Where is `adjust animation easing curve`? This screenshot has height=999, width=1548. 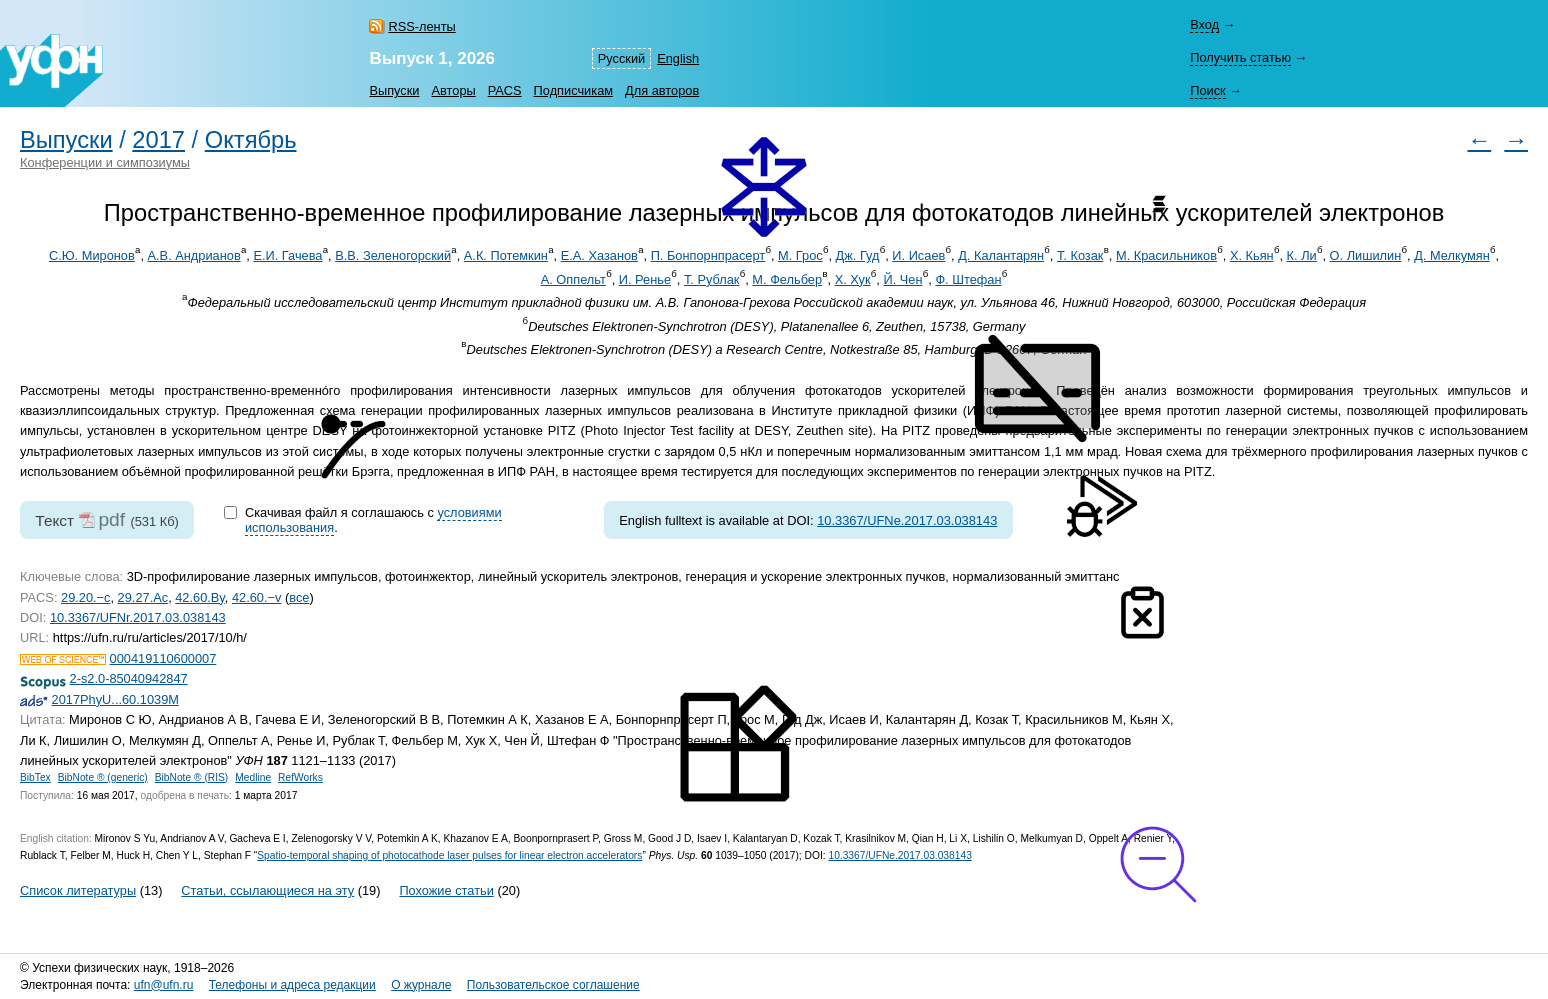 adjust animation easing curve is located at coordinates (353, 446).